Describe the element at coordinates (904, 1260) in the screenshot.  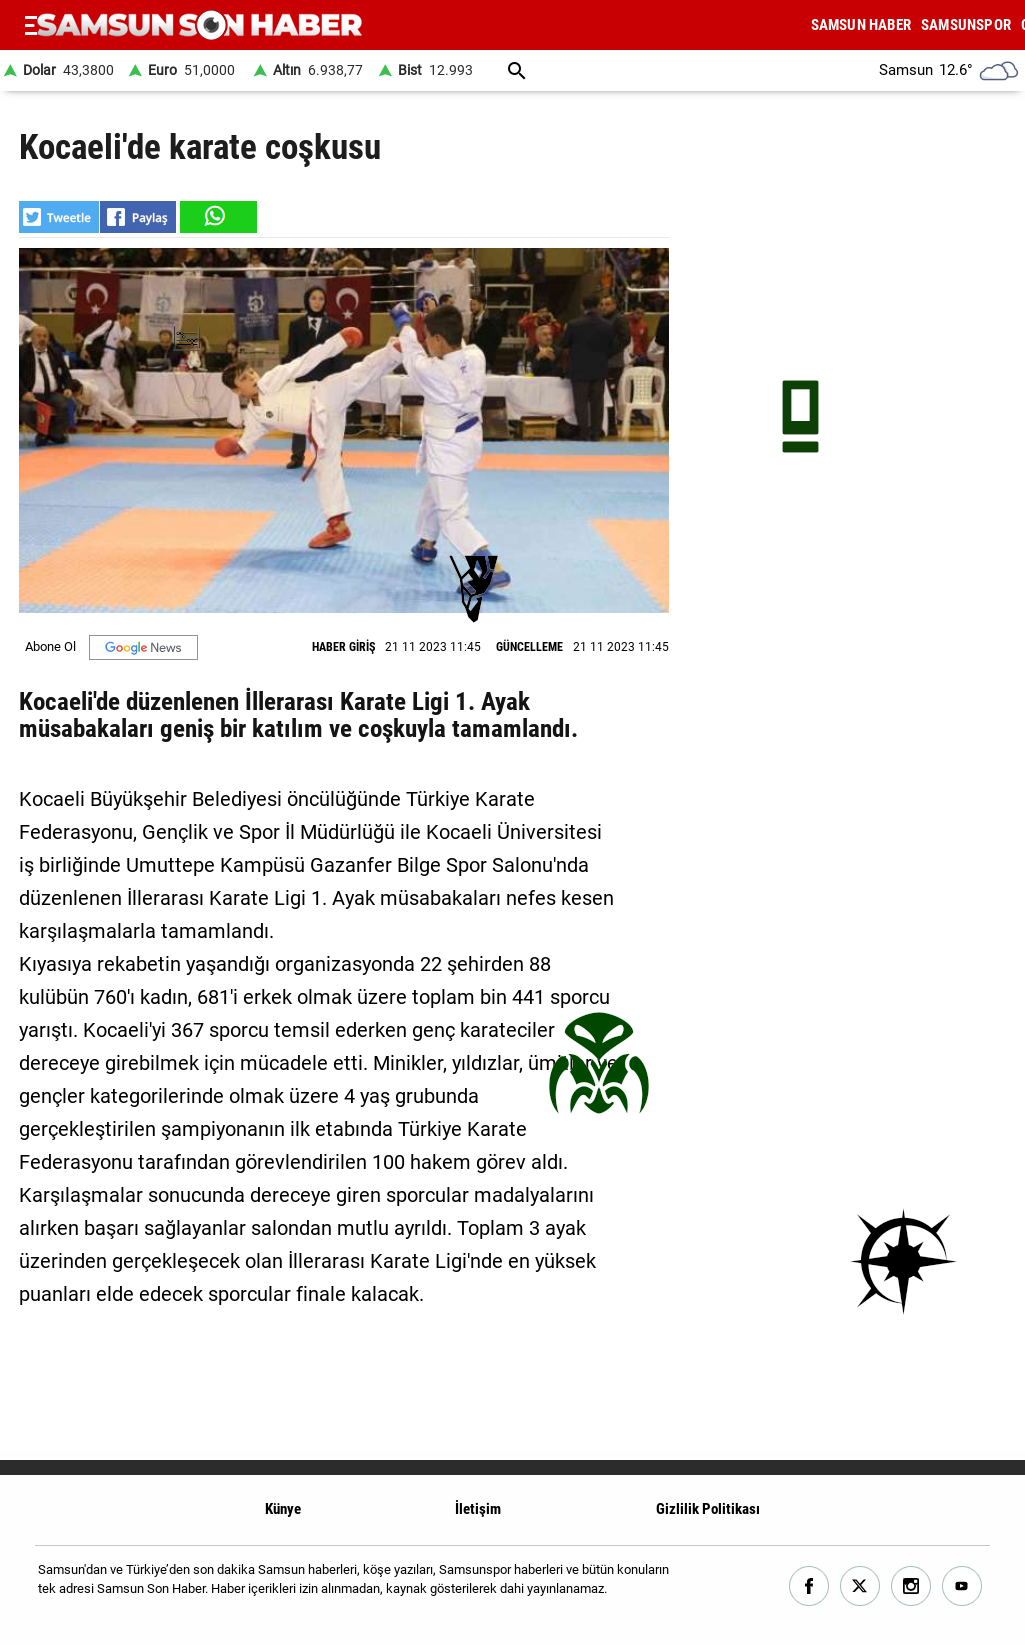
I see `activate eclipse or flare visual effect` at that location.